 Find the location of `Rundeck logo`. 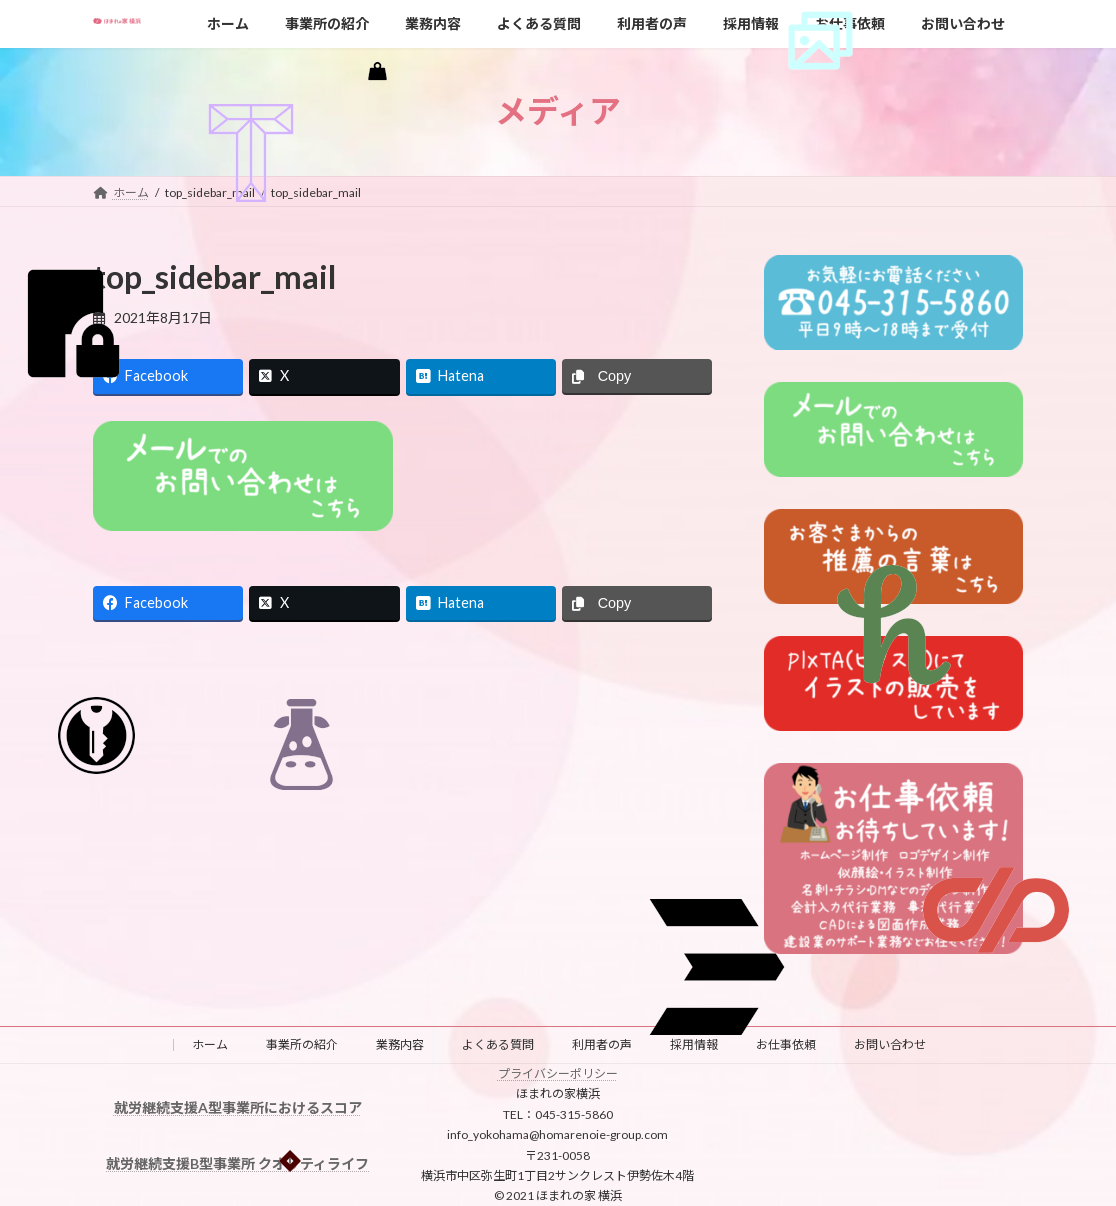

Rundeck logo is located at coordinates (717, 967).